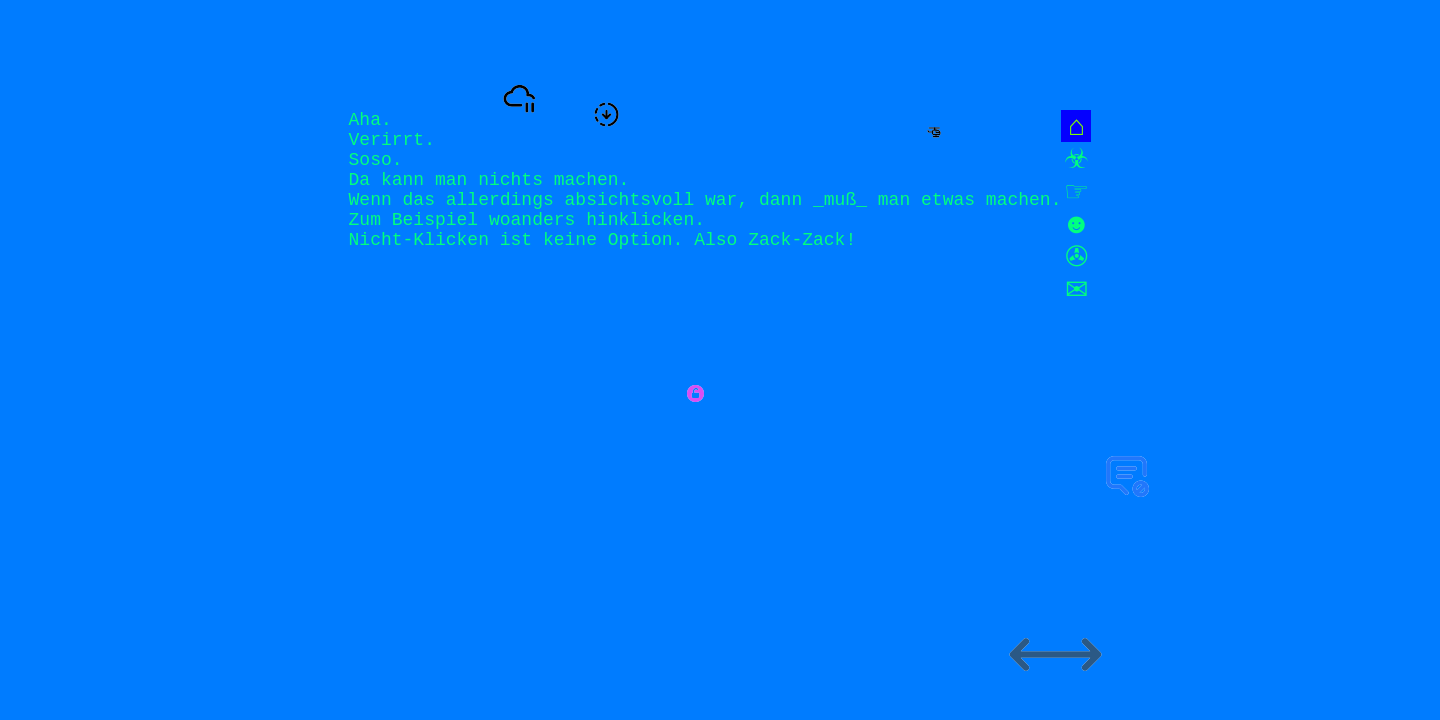 This screenshot has width=1440, height=720. I want to click on access helicopter or aerial transport options, so click(934, 132).